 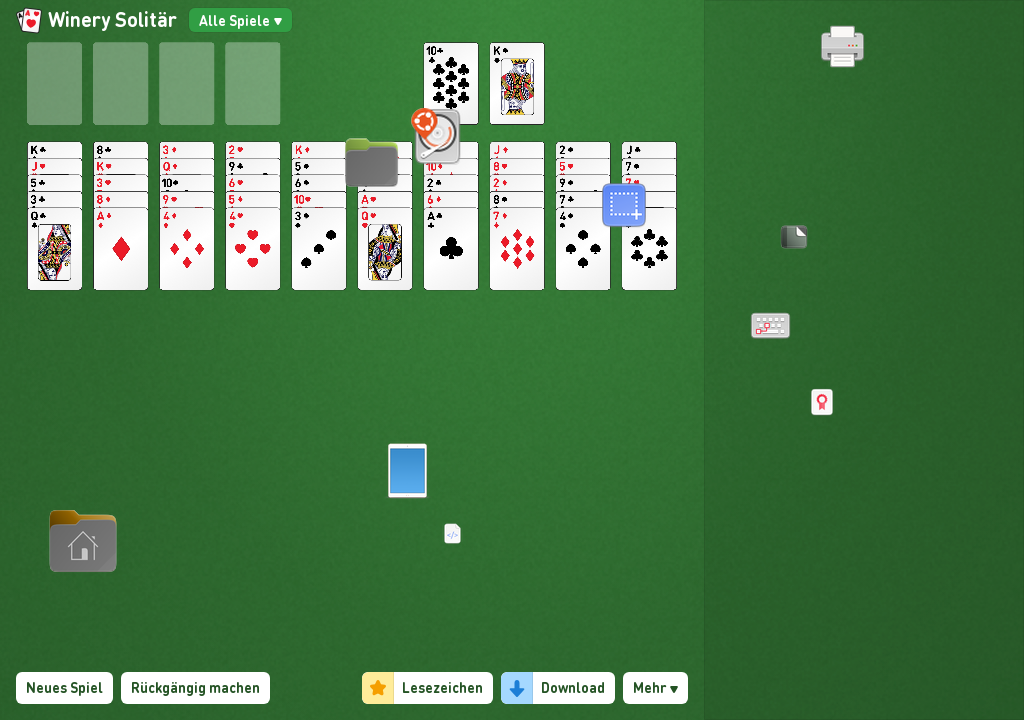 What do you see at coordinates (437, 136) in the screenshot?
I see `launch the ubiquity installer for ubuntu linux` at bounding box center [437, 136].